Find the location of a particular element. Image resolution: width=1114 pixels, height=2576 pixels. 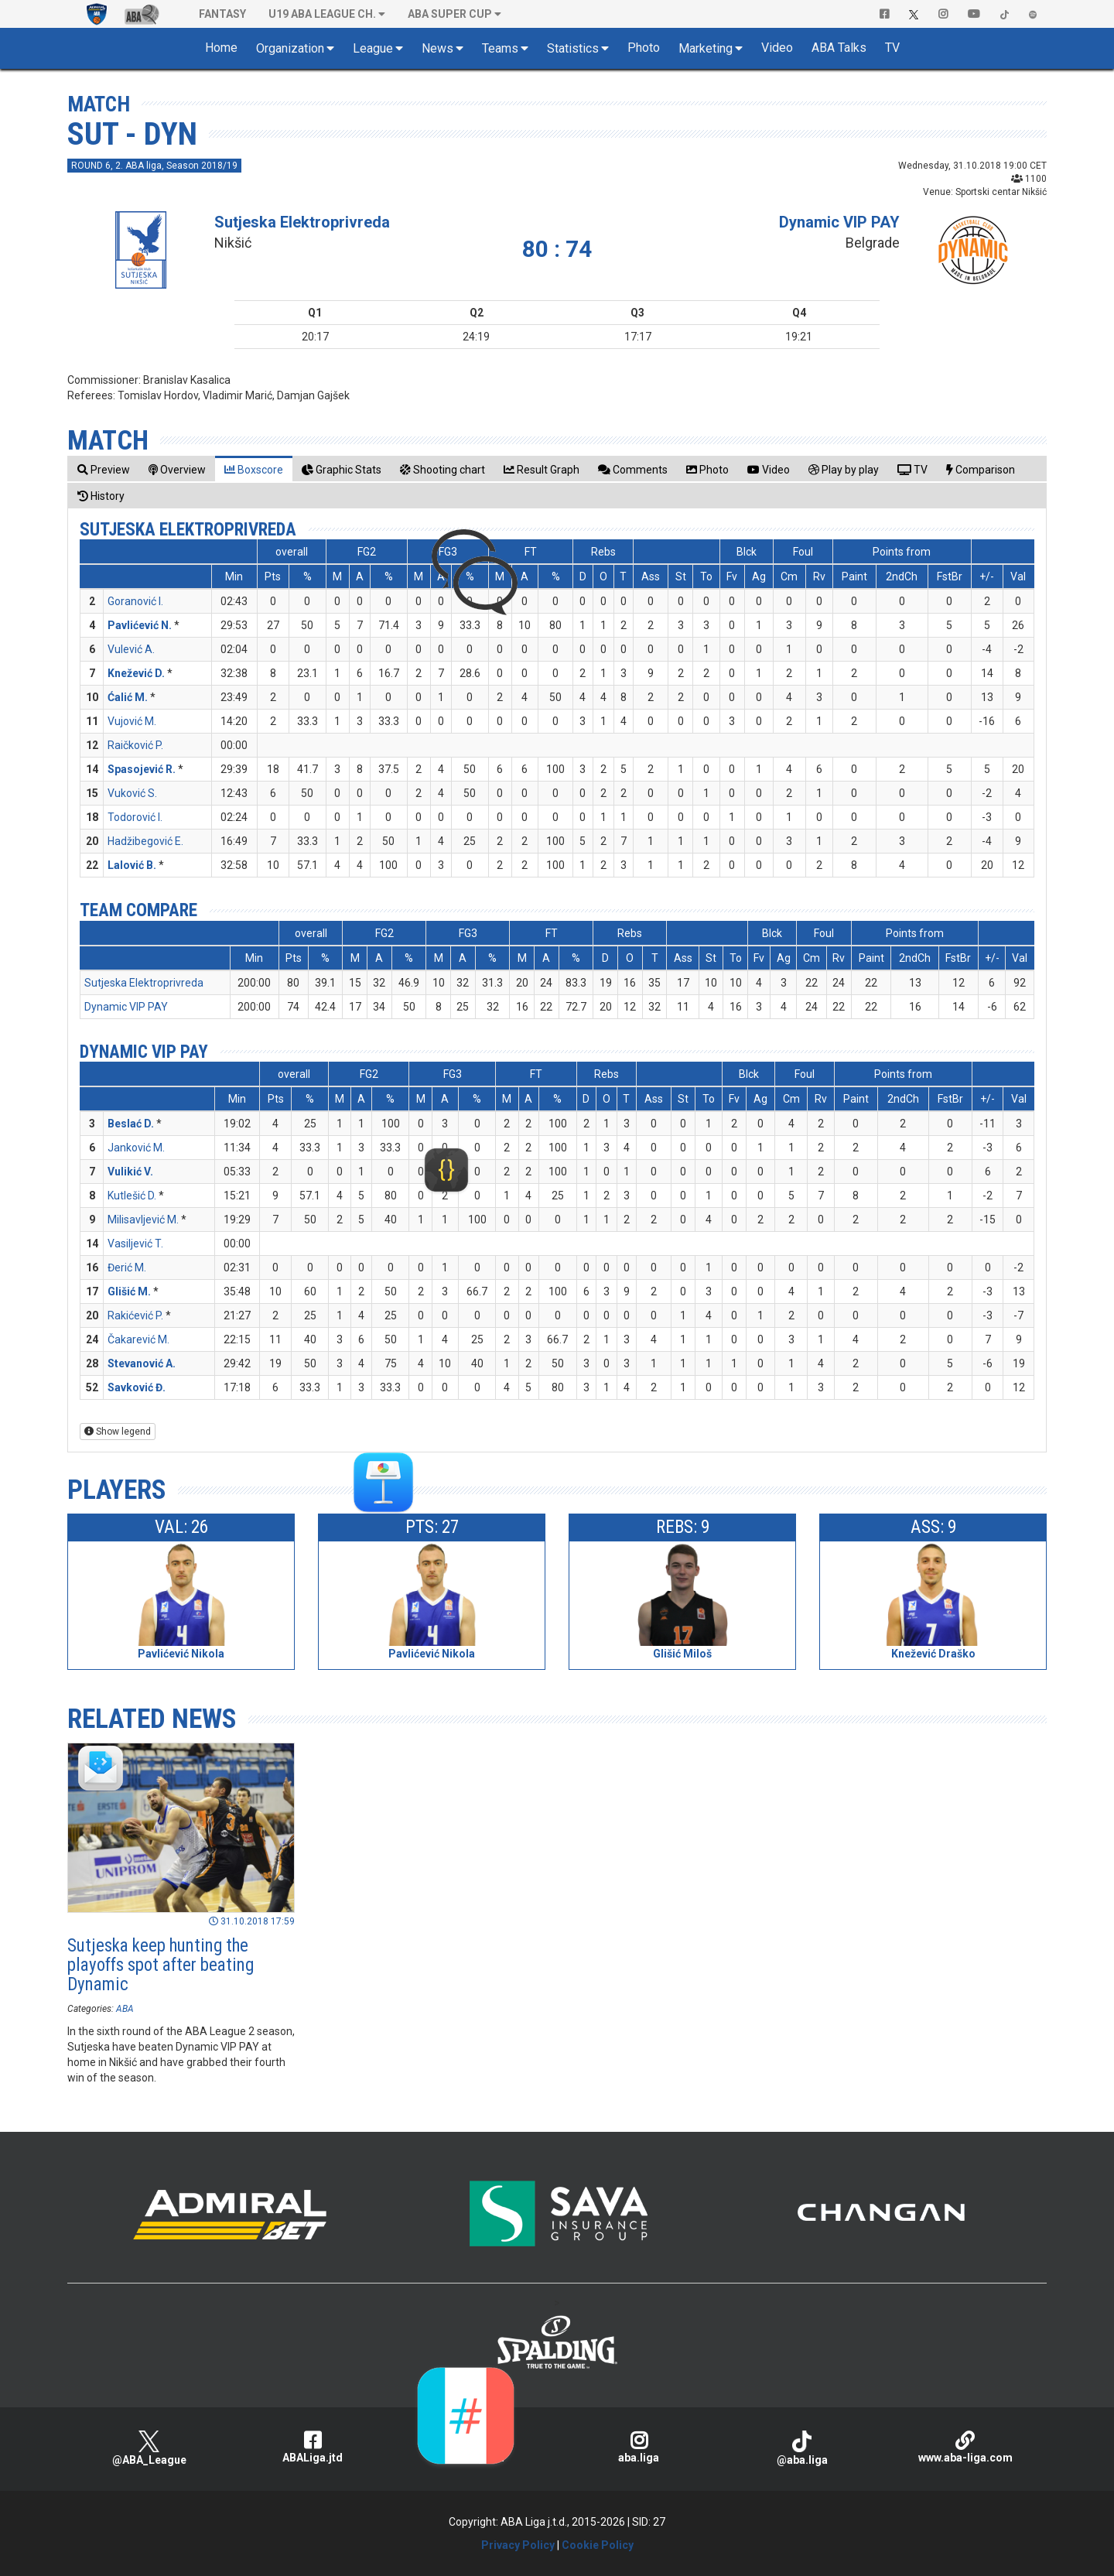

access stylesheet preferences for web browser is located at coordinates (446, 1171).